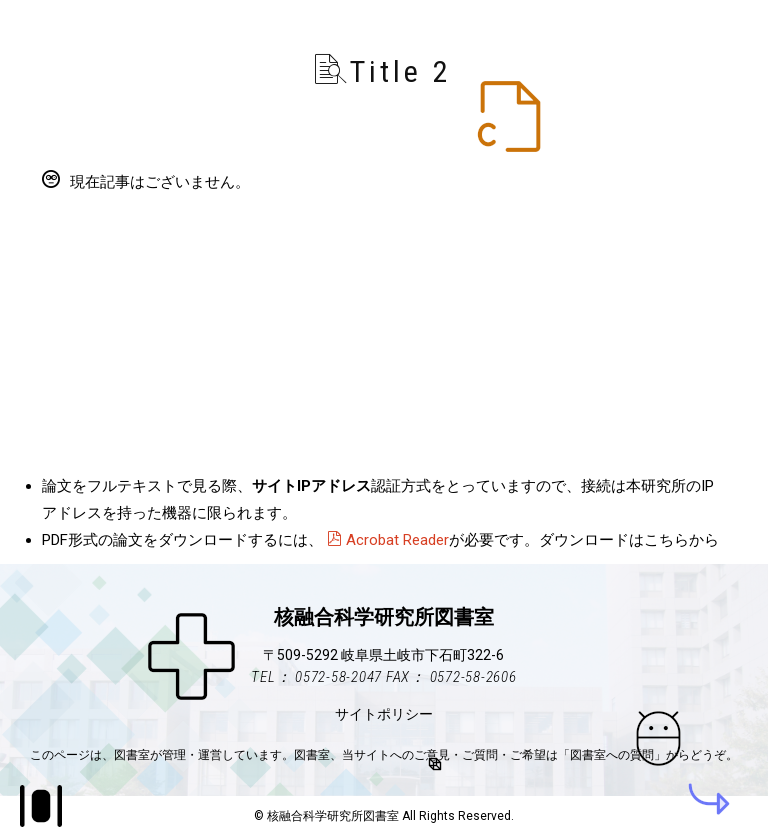  I want to click on android device or system settings, so click(658, 737).